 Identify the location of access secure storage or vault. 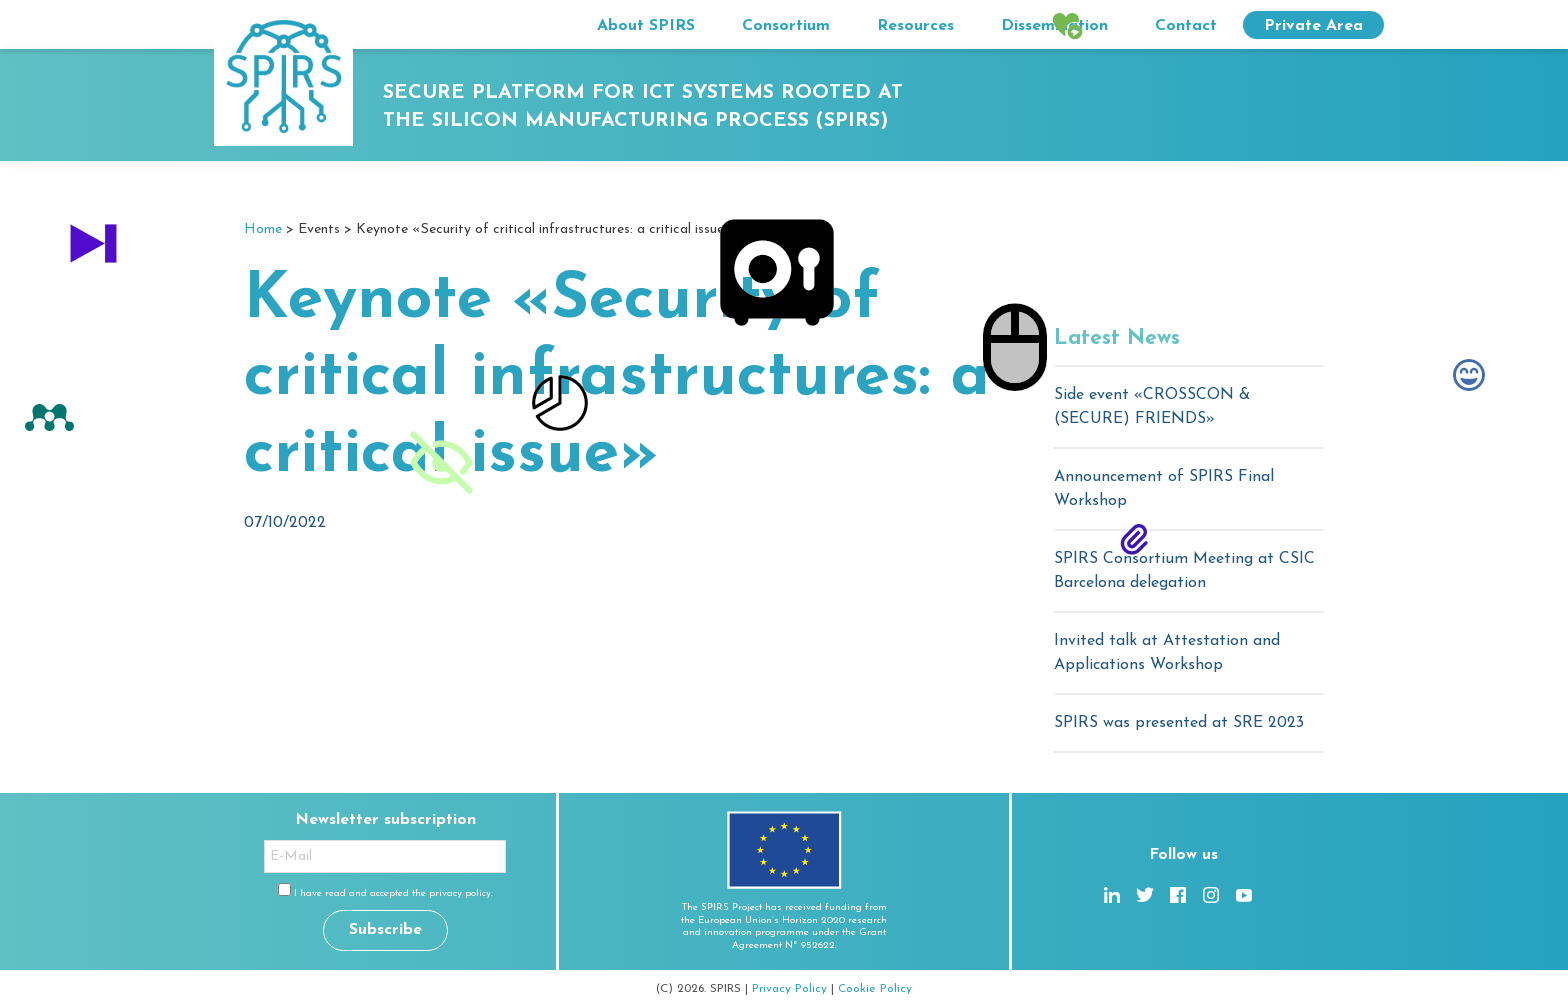
(777, 269).